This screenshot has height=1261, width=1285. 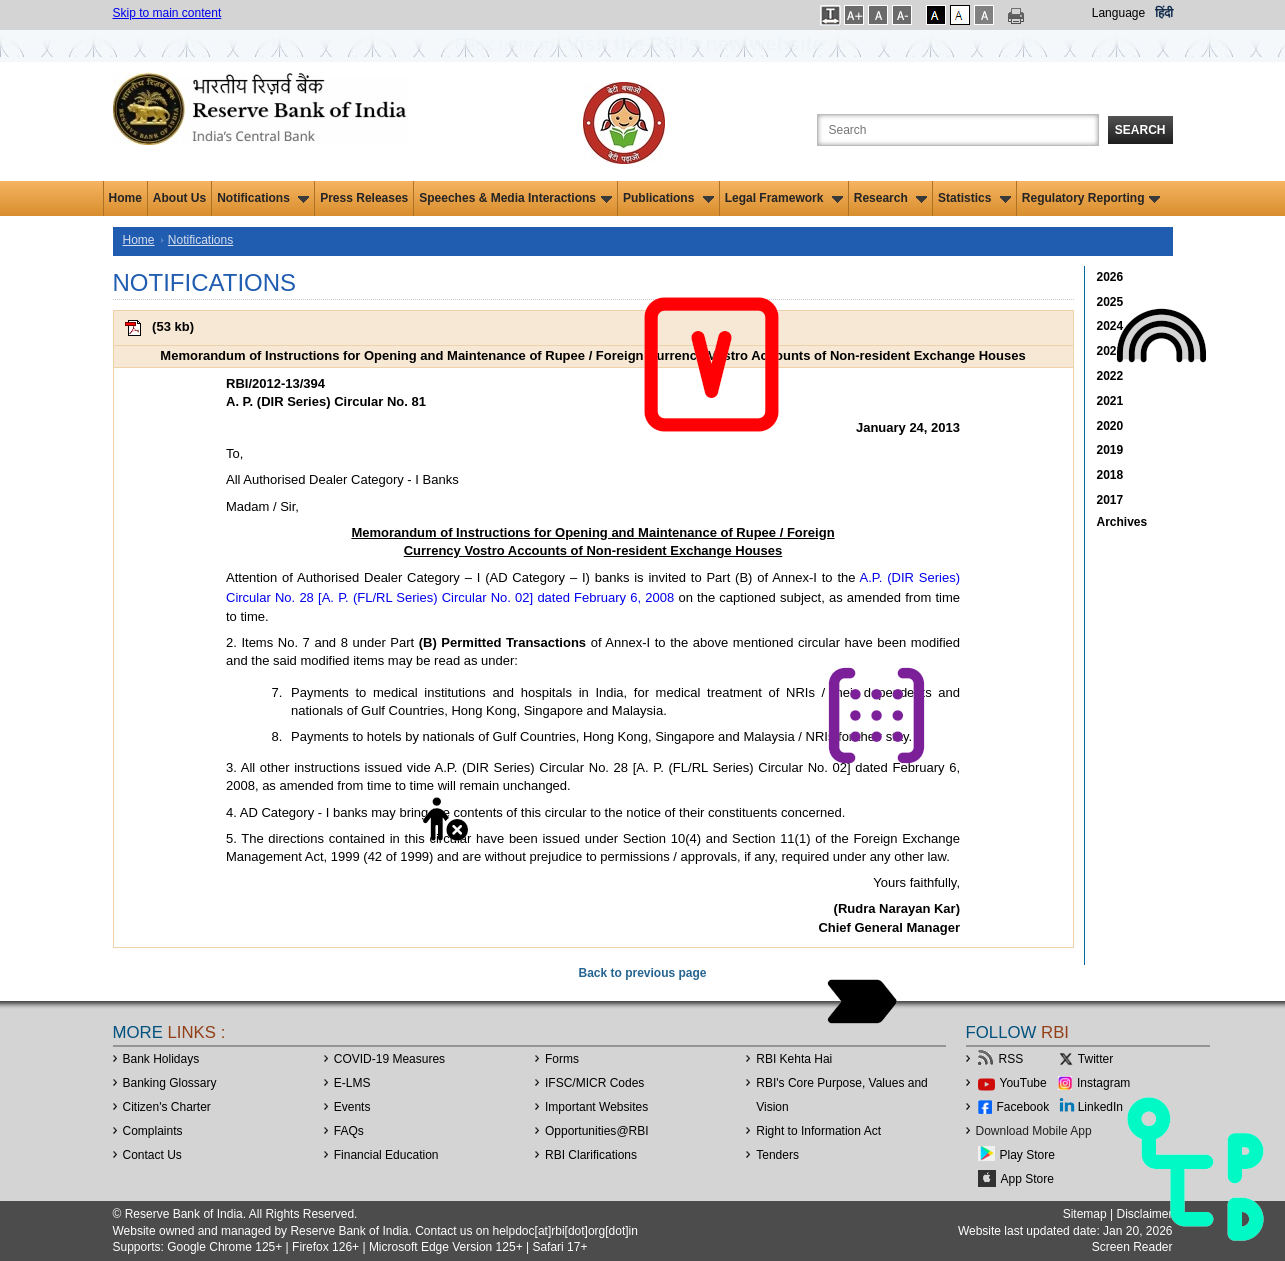 What do you see at coordinates (444, 819) in the screenshot?
I see `remove a user or contact` at bounding box center [444, 819].